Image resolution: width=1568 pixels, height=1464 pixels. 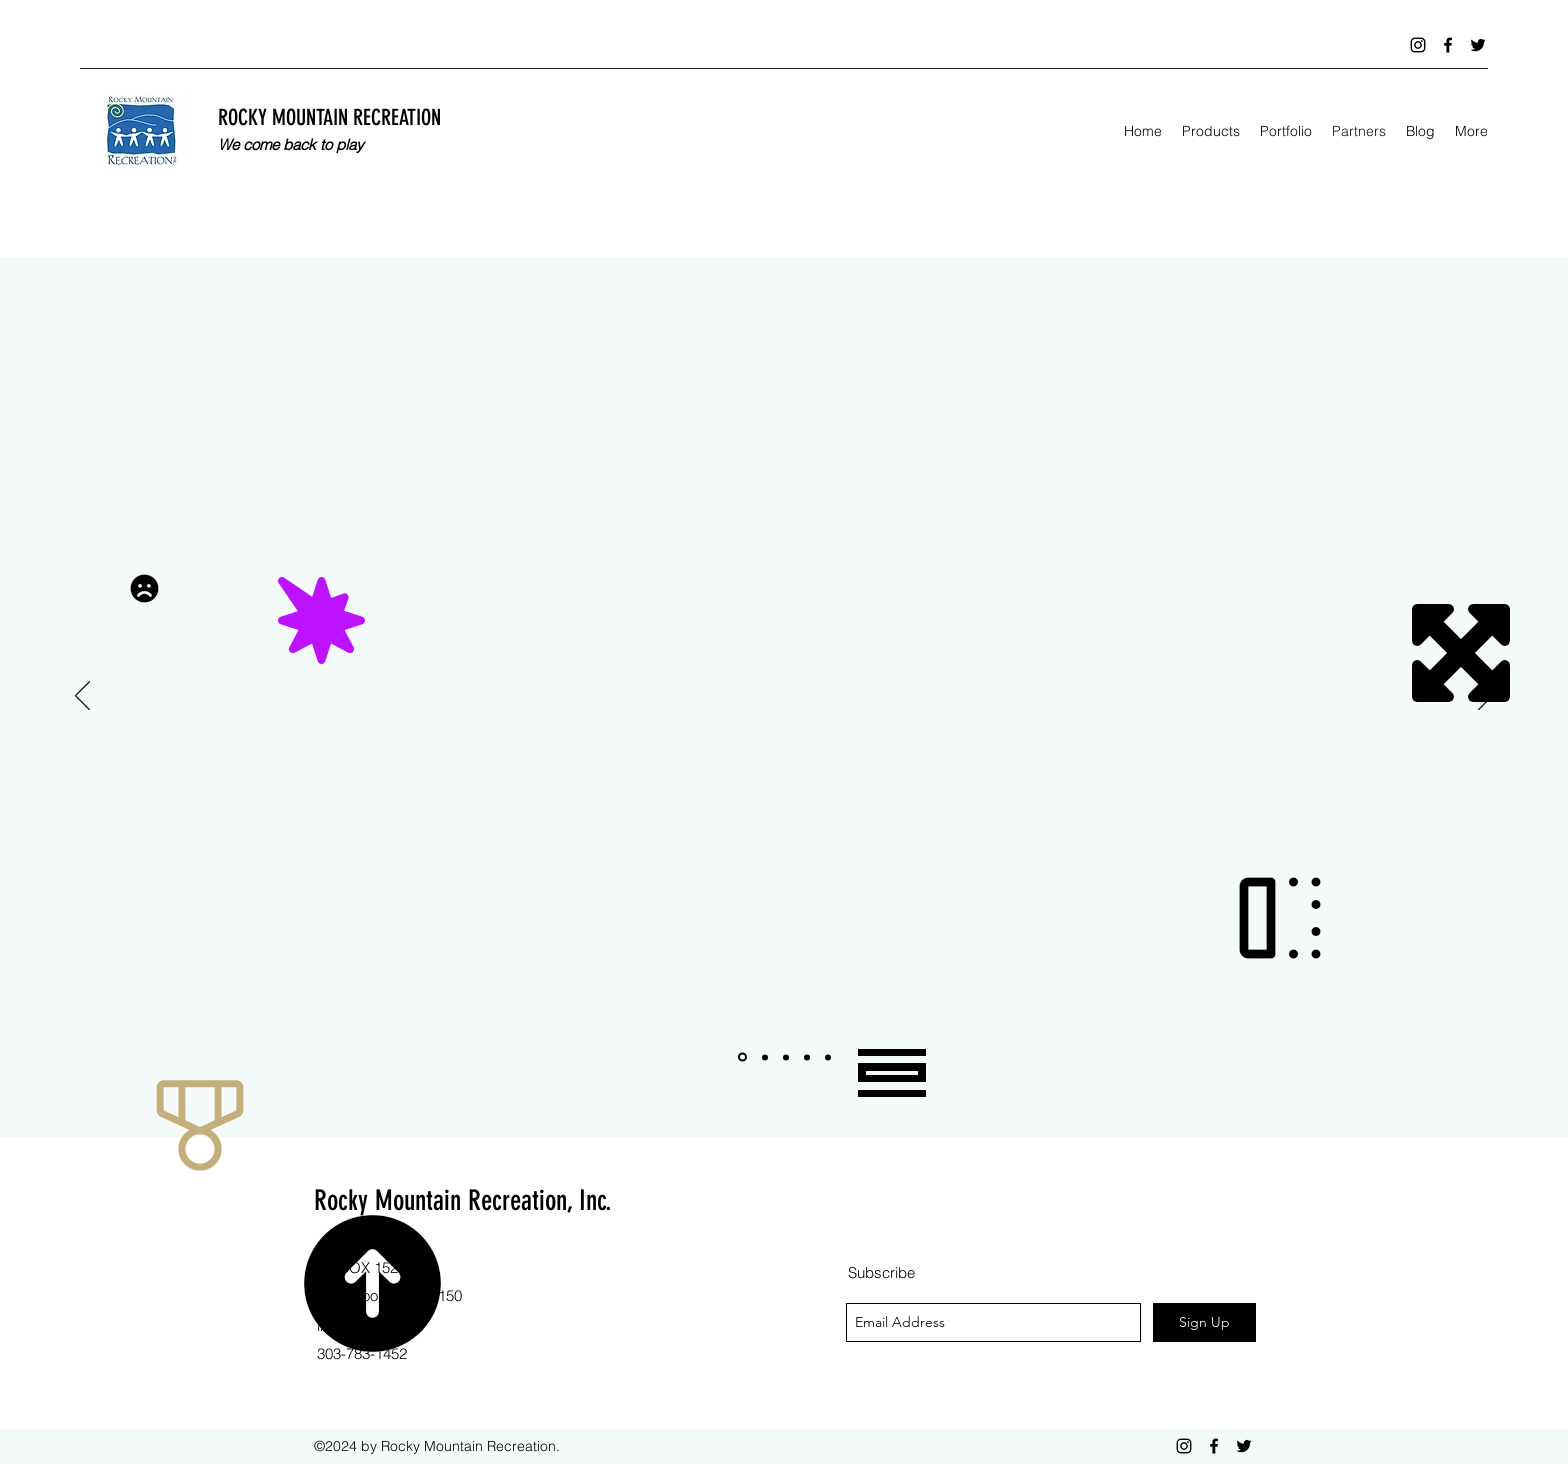 I want to click on expand to fullscreen mode, so click(x=1461, y=653).